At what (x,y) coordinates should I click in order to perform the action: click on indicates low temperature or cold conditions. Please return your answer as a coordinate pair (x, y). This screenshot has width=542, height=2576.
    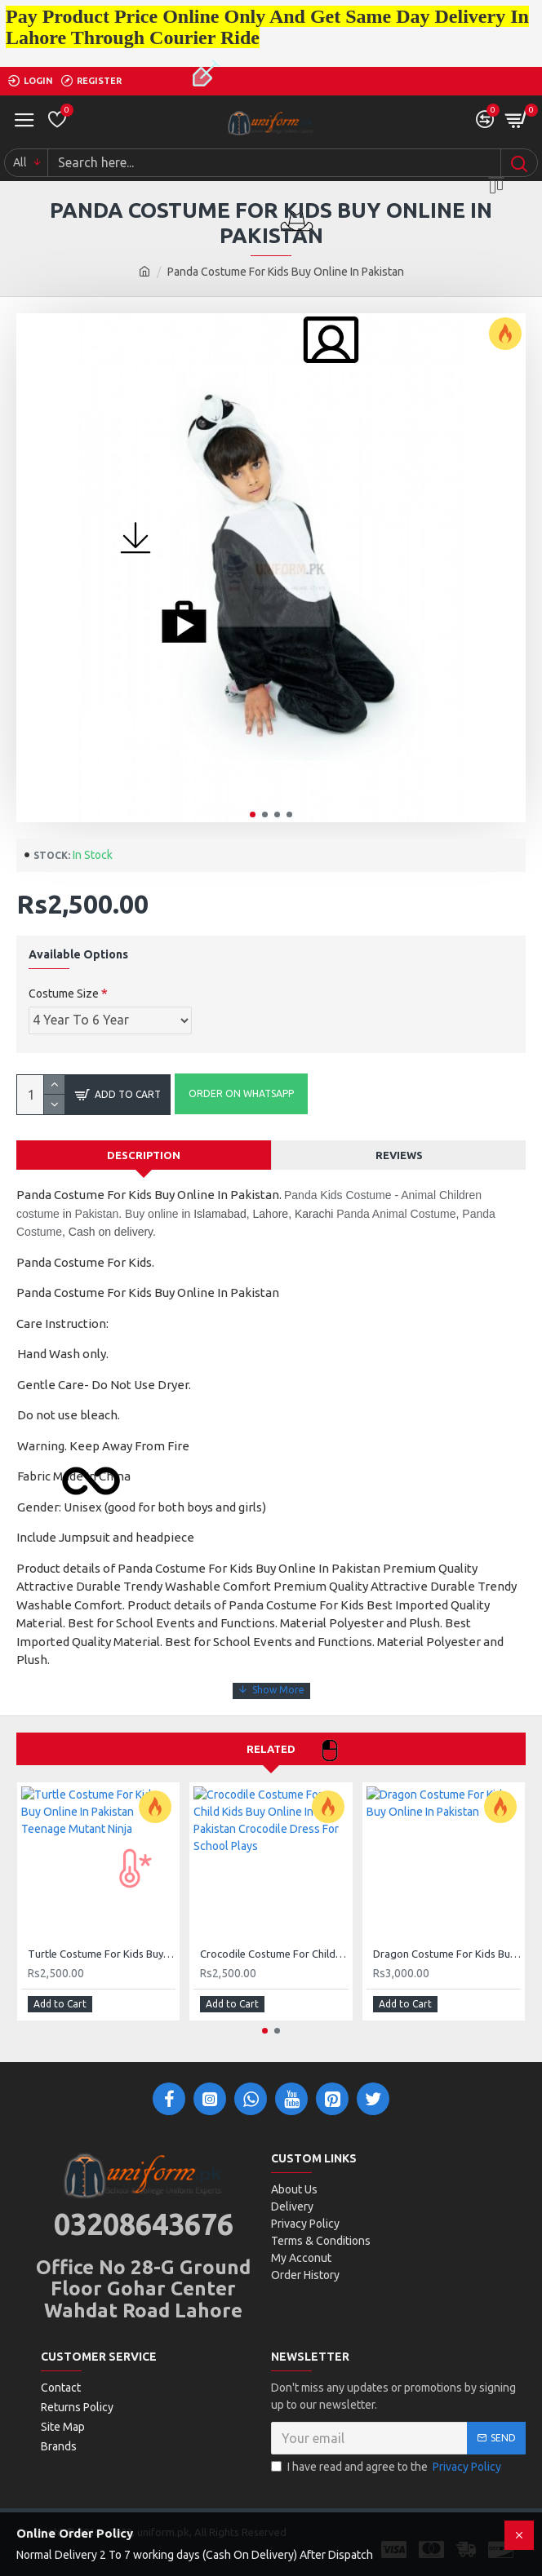
    Looking at the image, I should click on (131, 1868).